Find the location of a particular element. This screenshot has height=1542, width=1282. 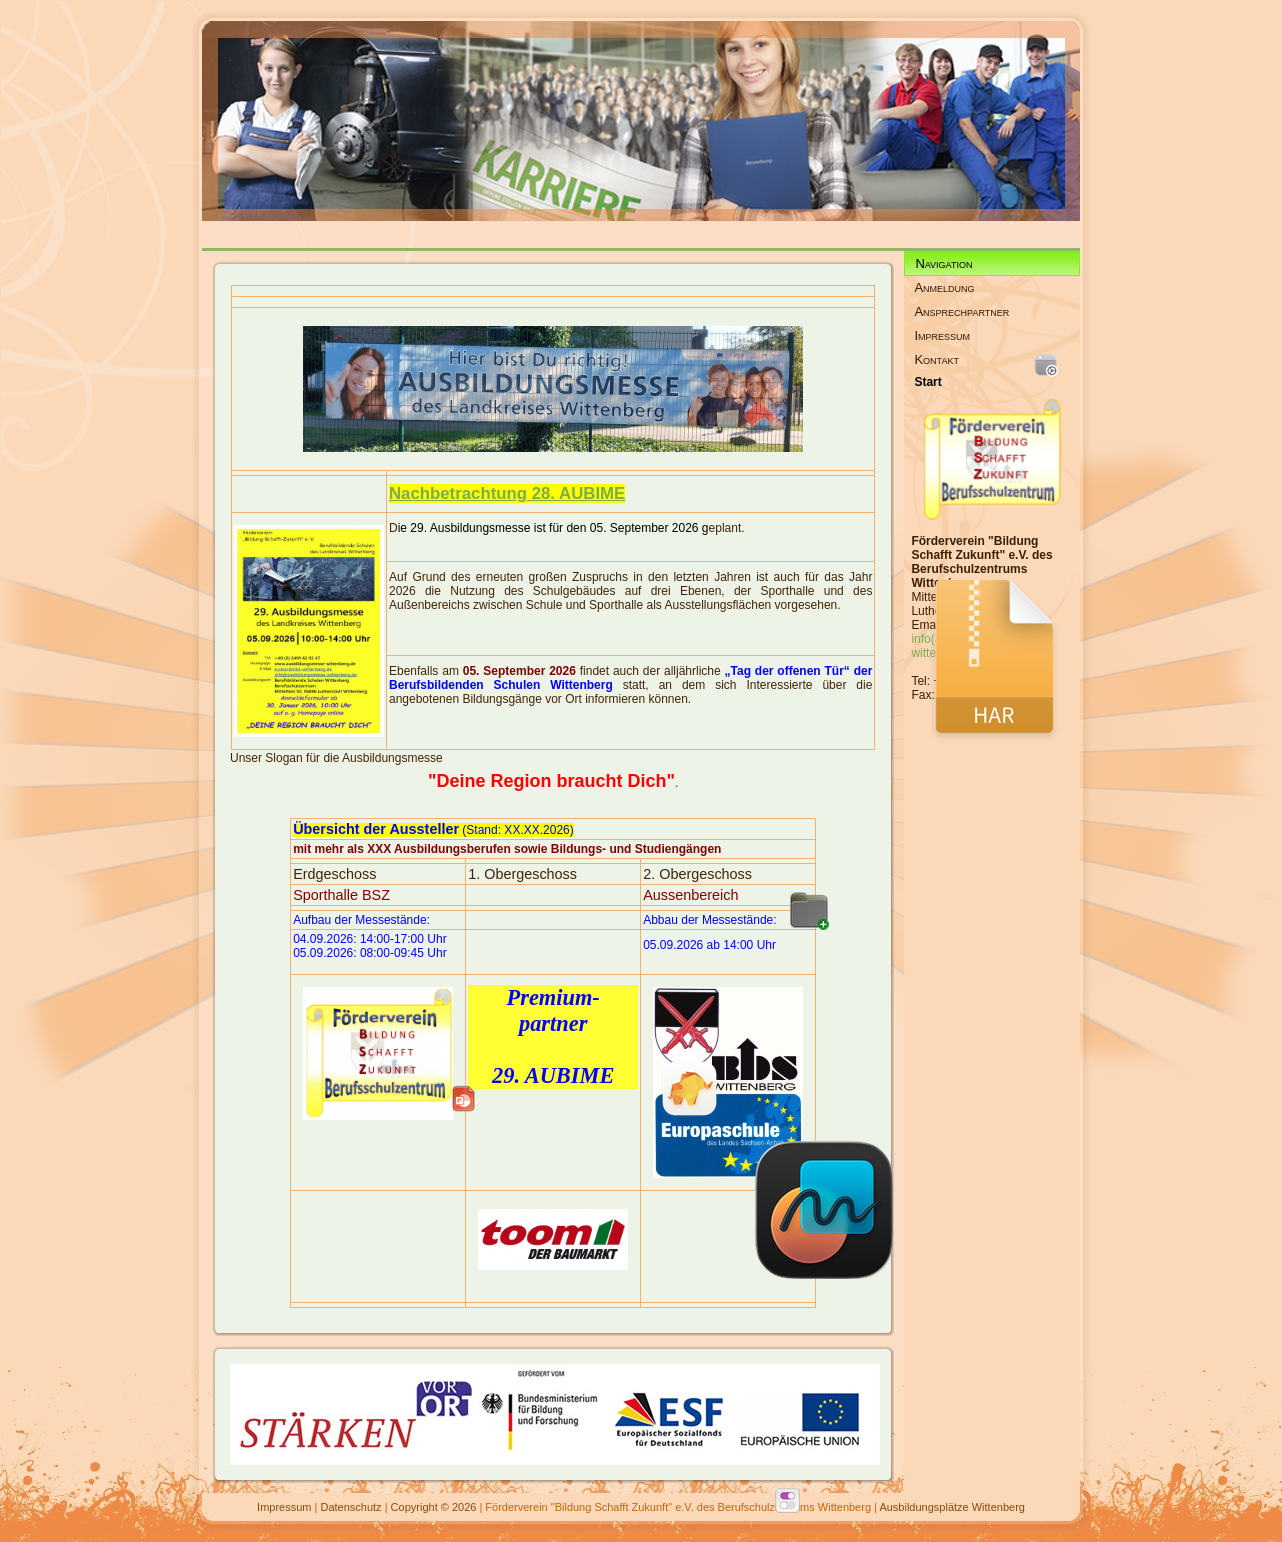

create a new folder is located at coordinates (809, 910).